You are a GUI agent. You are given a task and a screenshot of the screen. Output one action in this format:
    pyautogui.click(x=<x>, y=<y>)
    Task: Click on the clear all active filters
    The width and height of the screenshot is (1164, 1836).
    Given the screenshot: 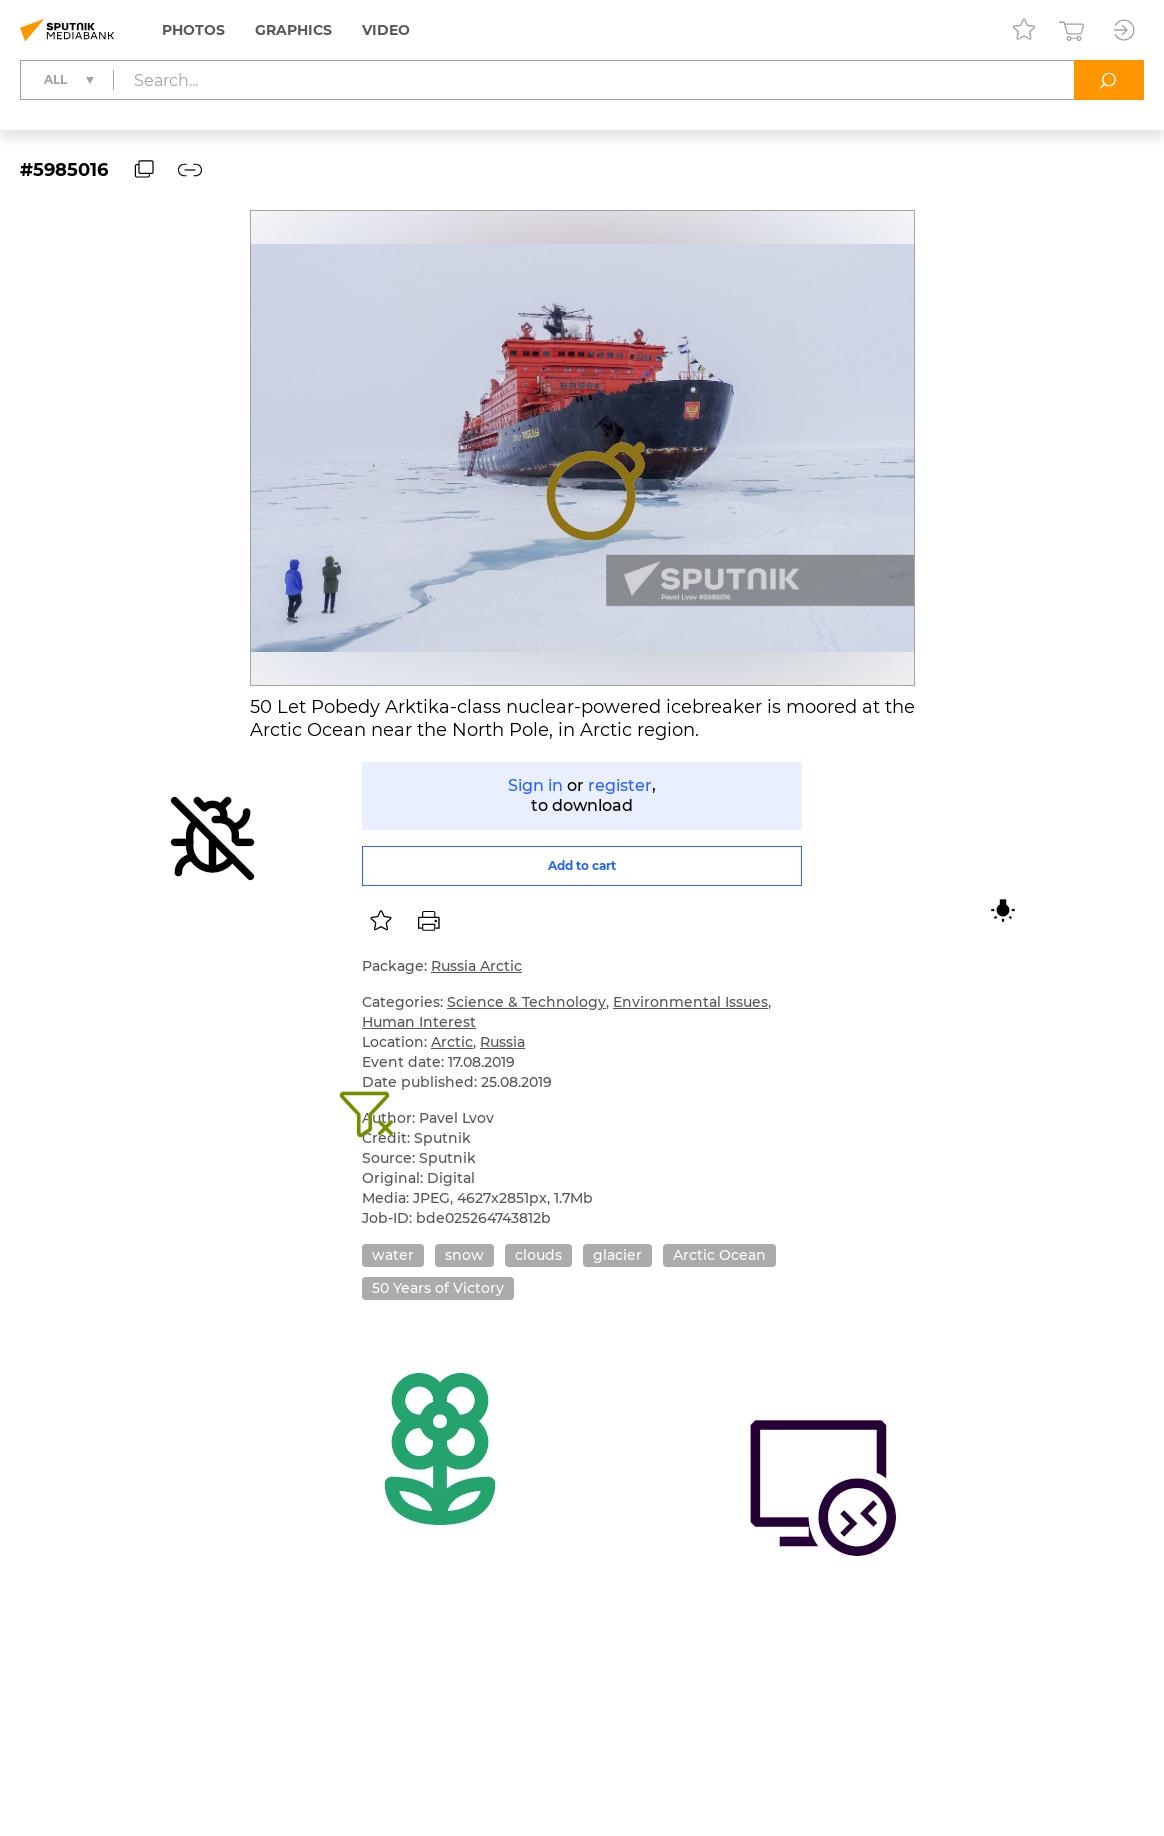 What is the action you would take?
    pyautogui.click(x=364, y=1112)
    